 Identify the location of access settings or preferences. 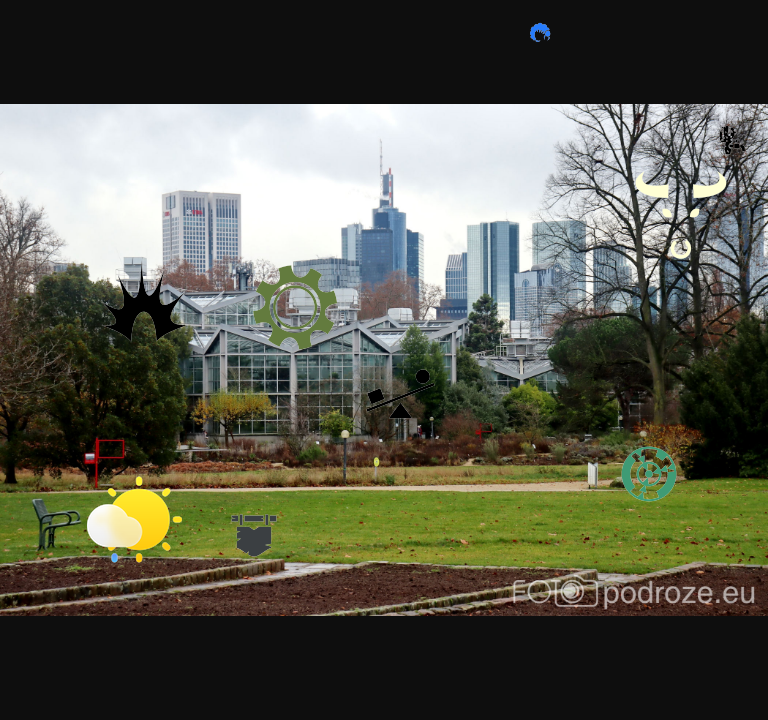
(295, 307).